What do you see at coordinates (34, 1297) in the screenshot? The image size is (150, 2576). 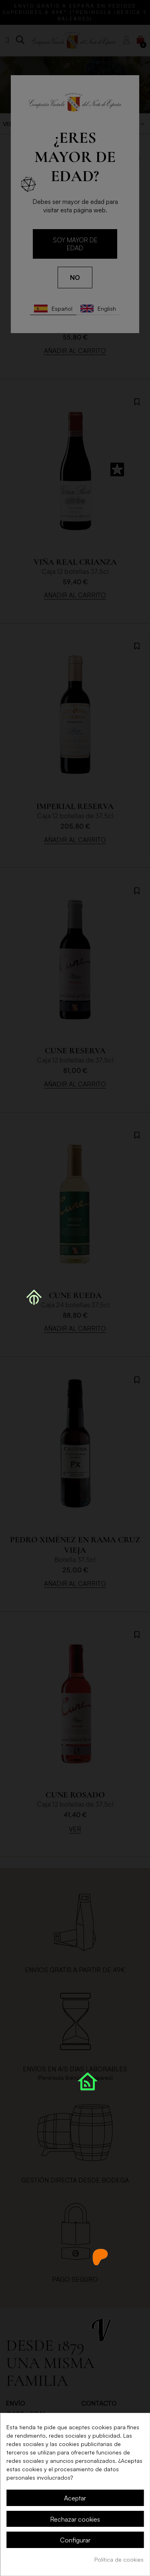 I see `open tasmota smart home firmware settings` at bounding box center [34, 1297].